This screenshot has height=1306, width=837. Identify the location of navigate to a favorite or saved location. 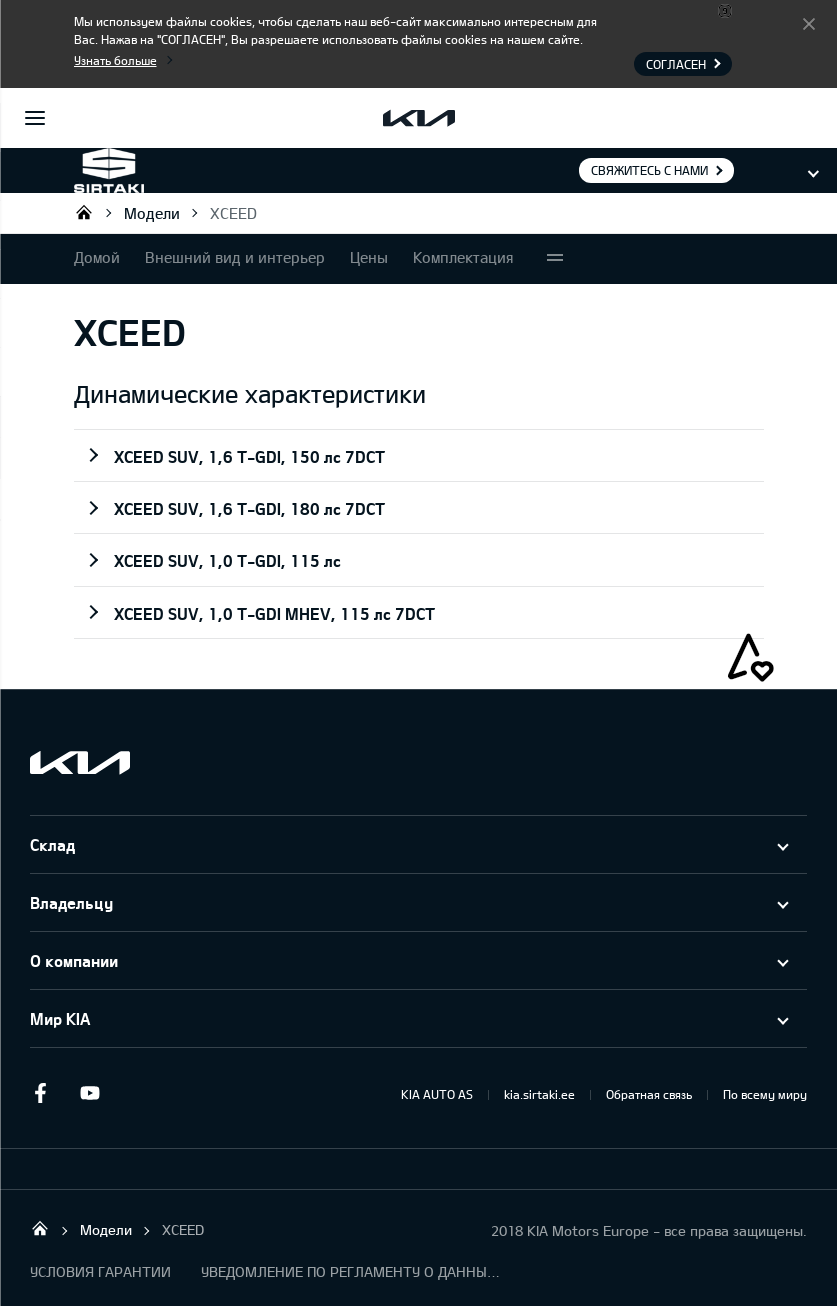
(748, 656).